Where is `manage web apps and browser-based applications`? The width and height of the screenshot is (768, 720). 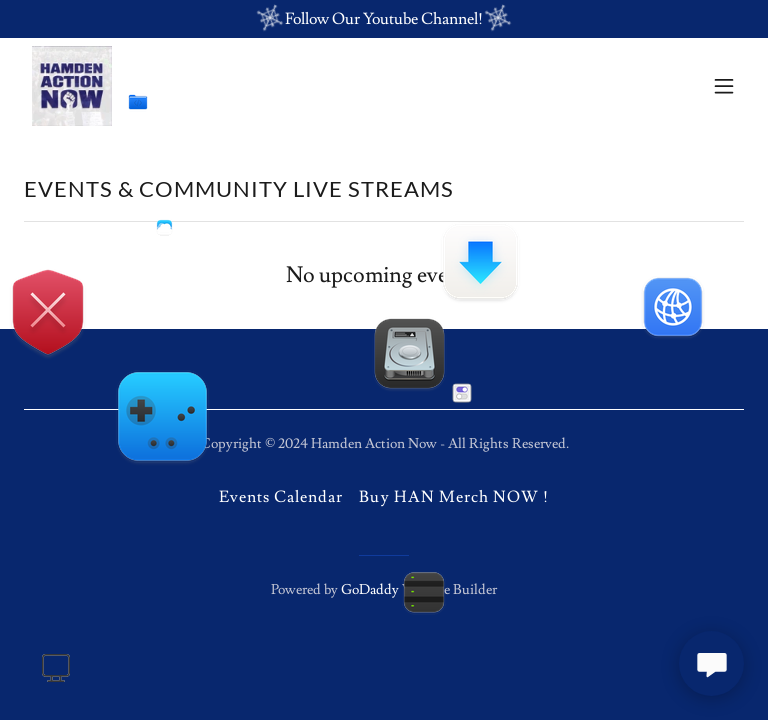
manage web apps and browser-based applications is located at coordinates (673, 308).